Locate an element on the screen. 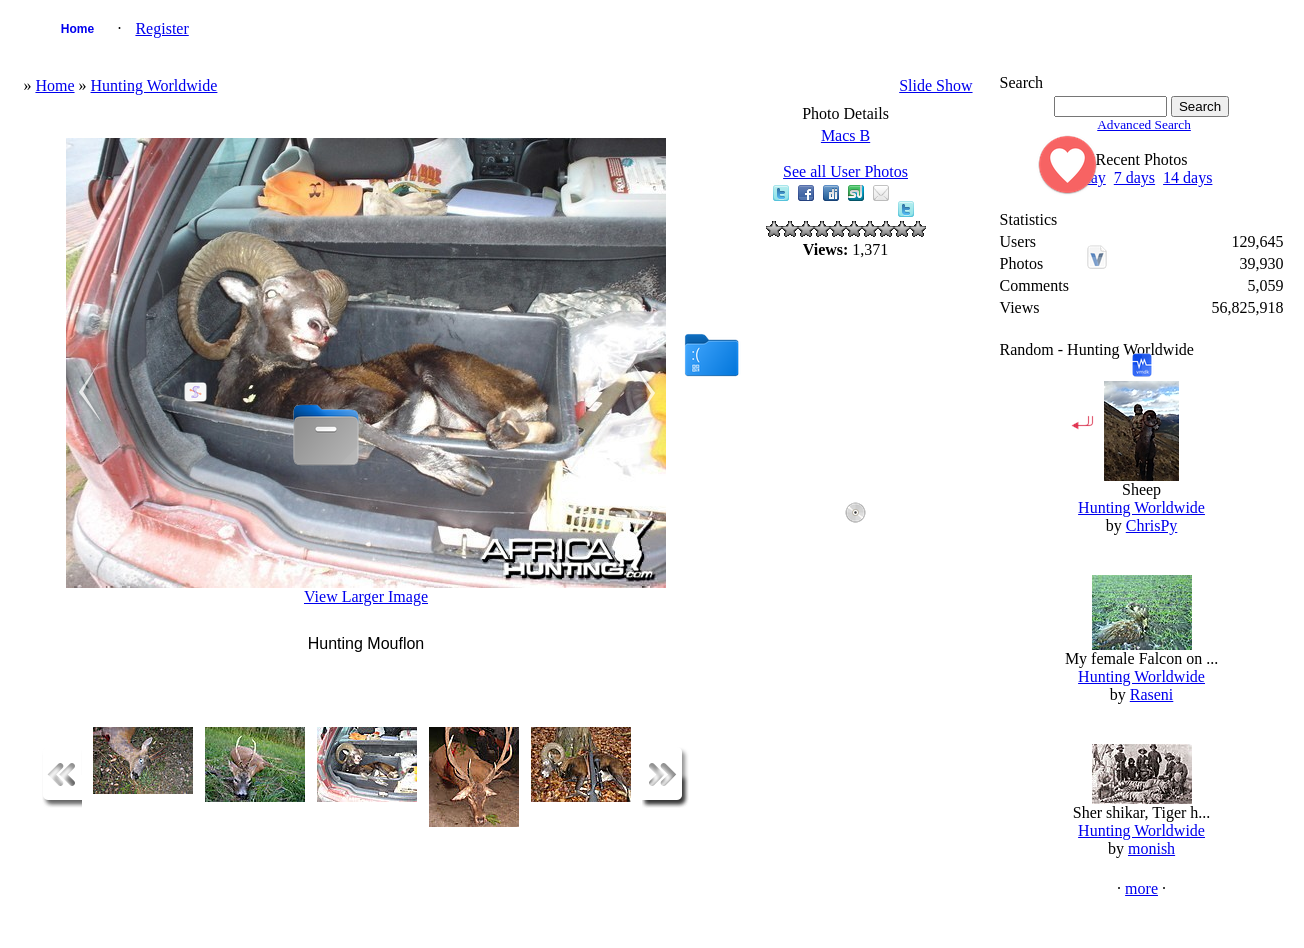  folder containing system crash logs or error reports is located at coordinates (711, 356).